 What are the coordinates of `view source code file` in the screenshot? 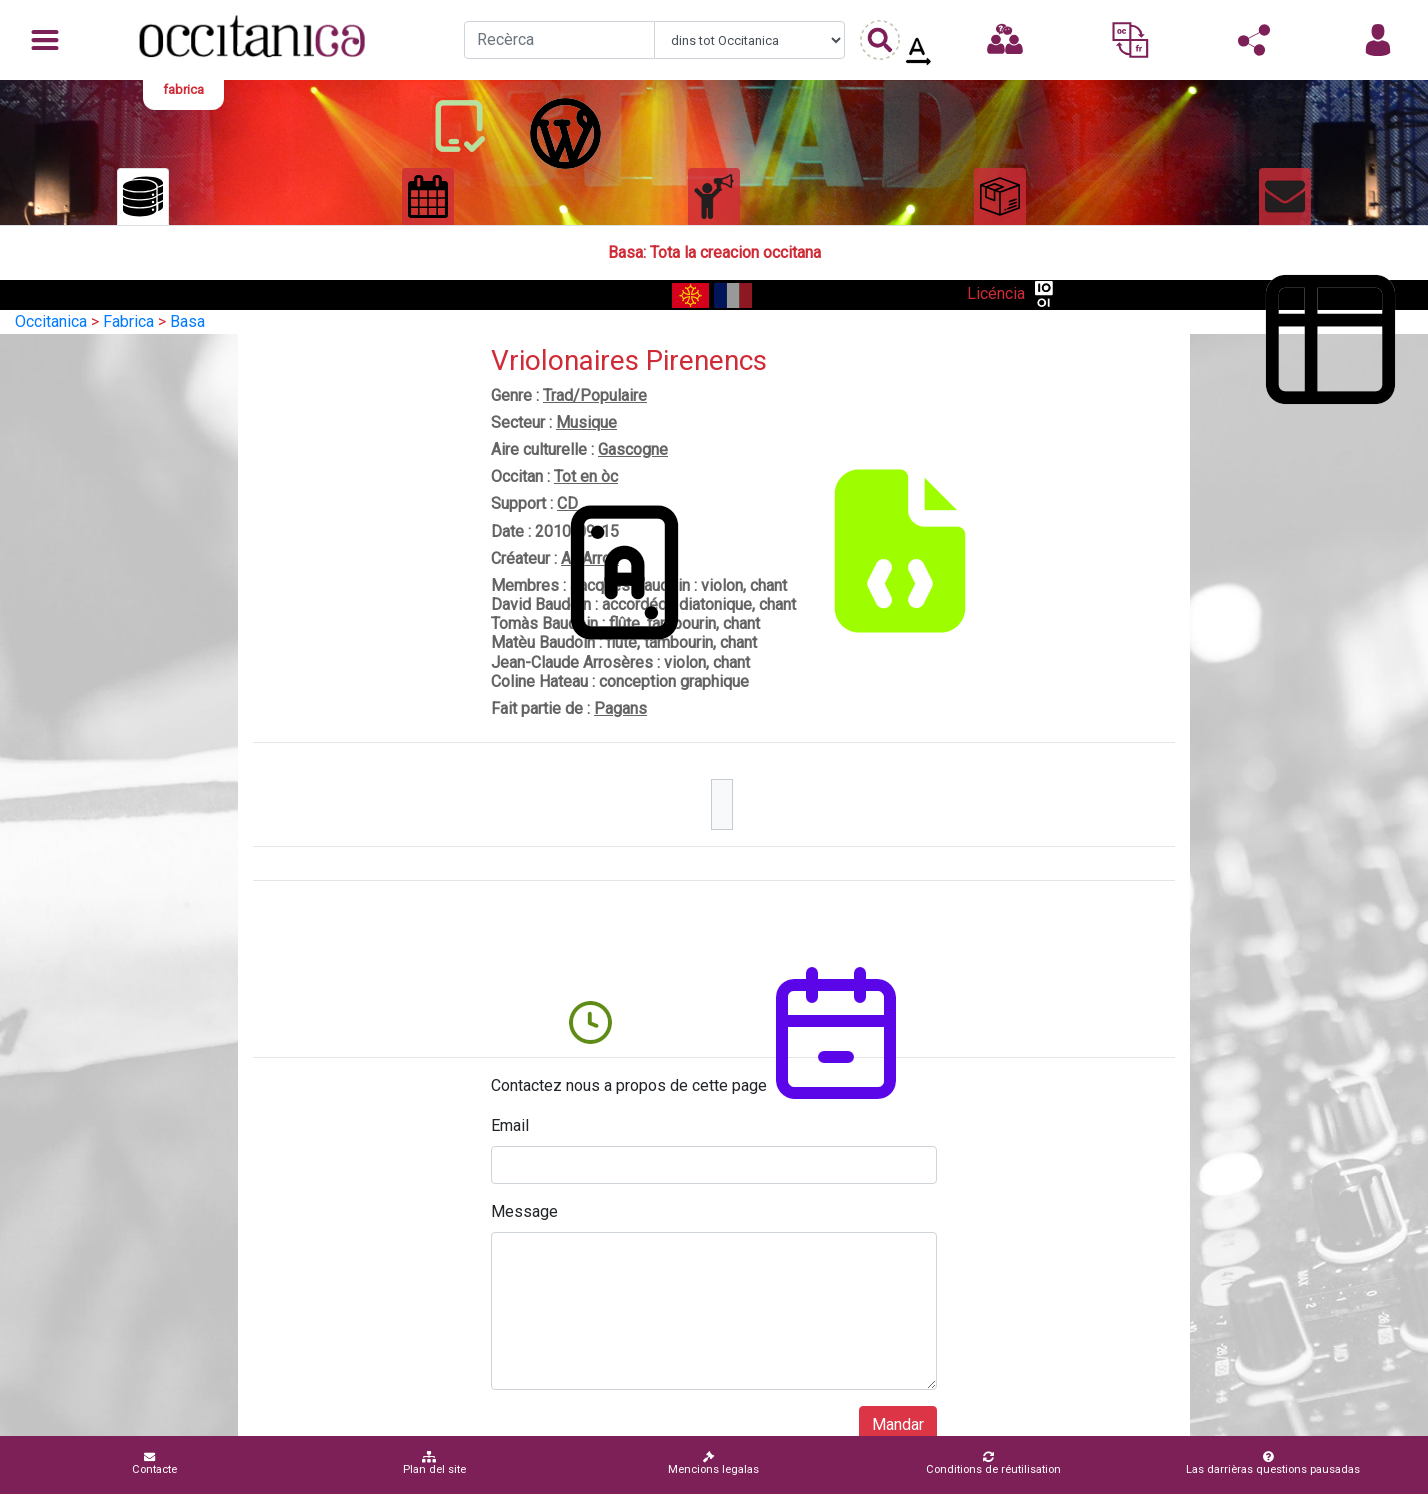 It's located at (900, 551).